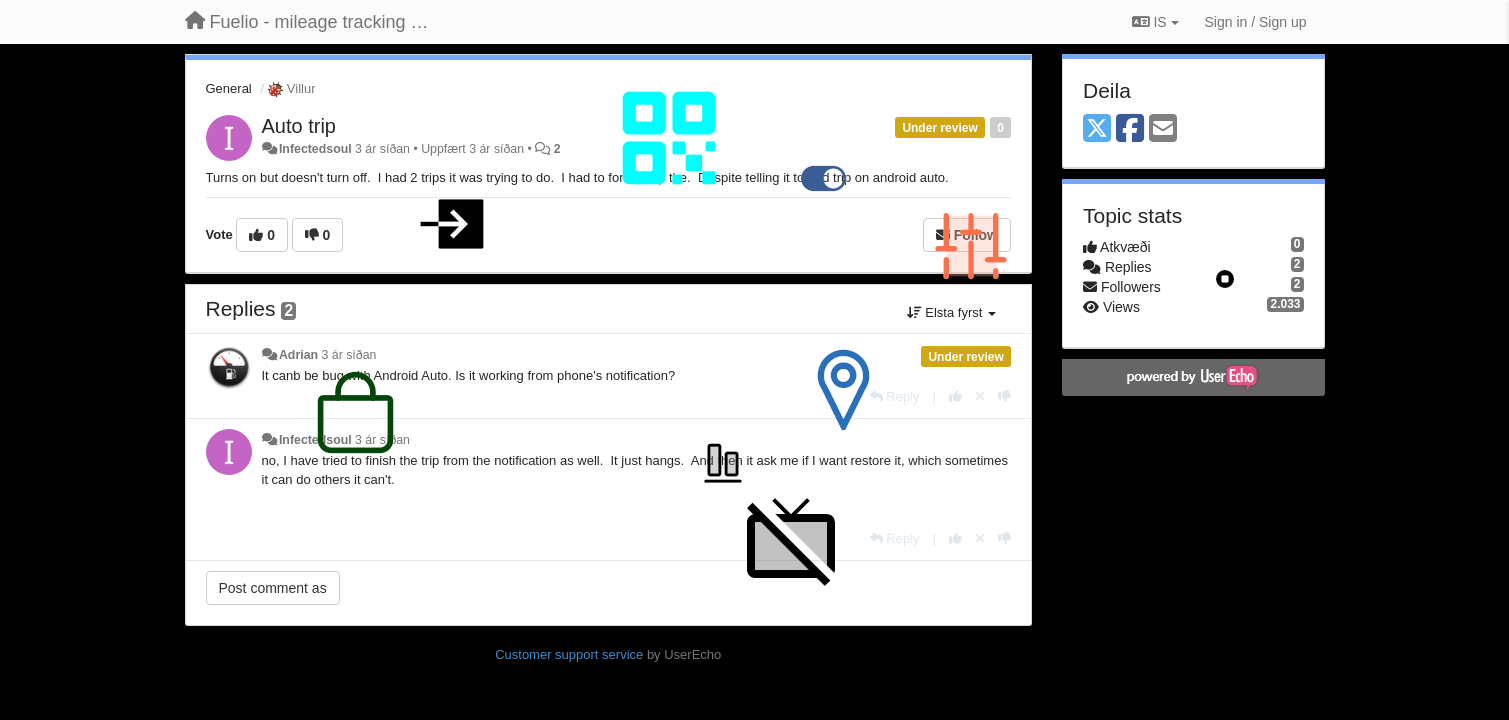 This screenshot has height=720, width=1509. I want to click on tv is currently off or unavailable, so click(791, 542).